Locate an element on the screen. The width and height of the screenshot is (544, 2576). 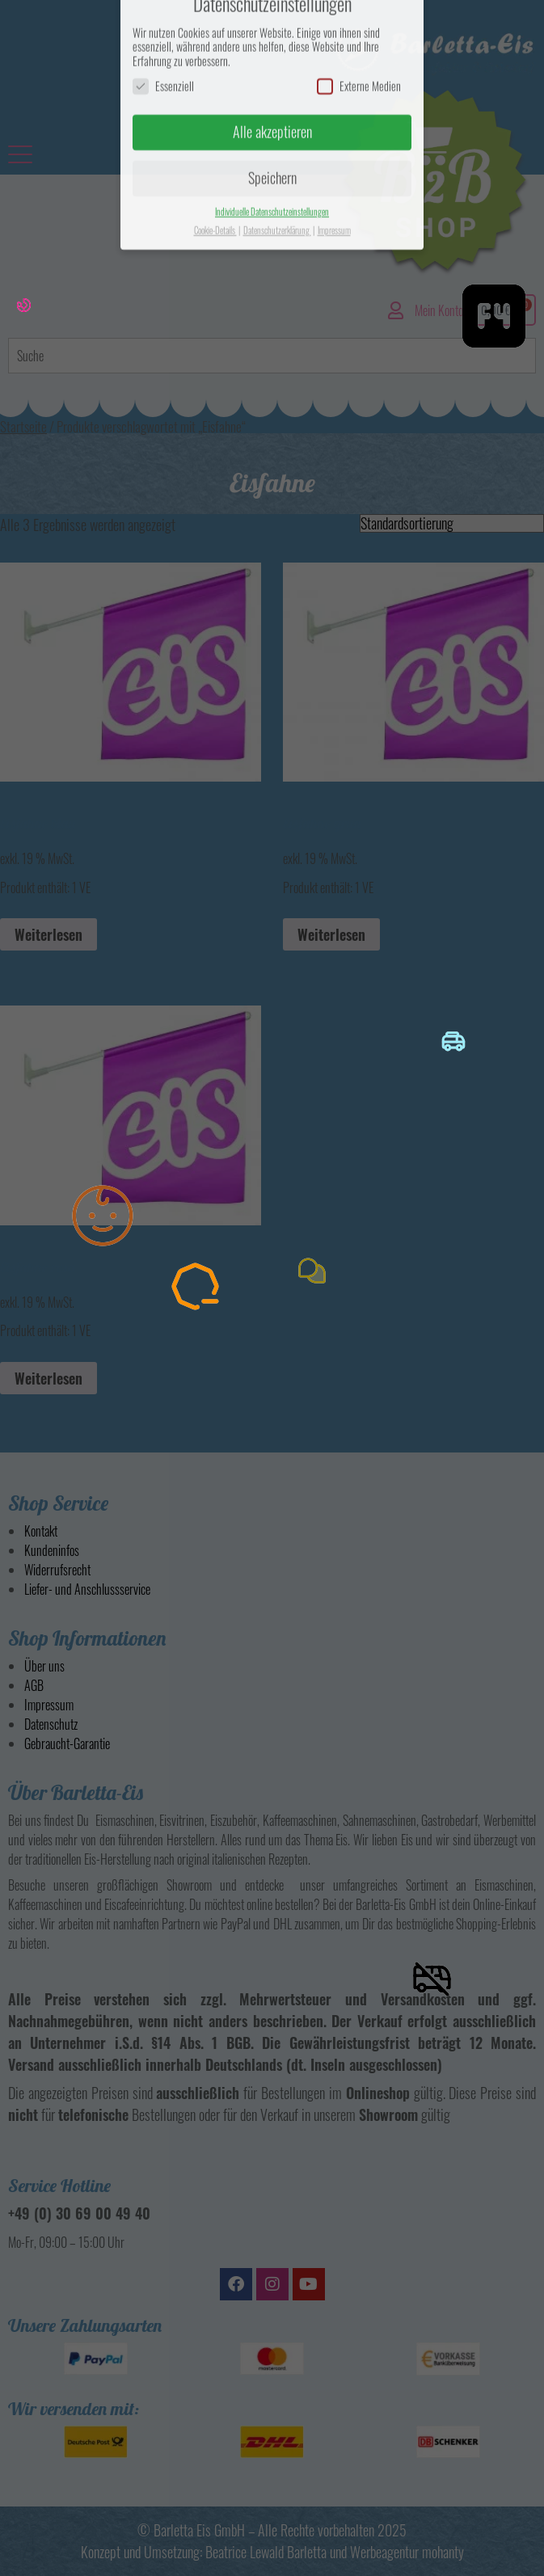
remove or delete an item with a warning is located at coordinates (195, 1286).